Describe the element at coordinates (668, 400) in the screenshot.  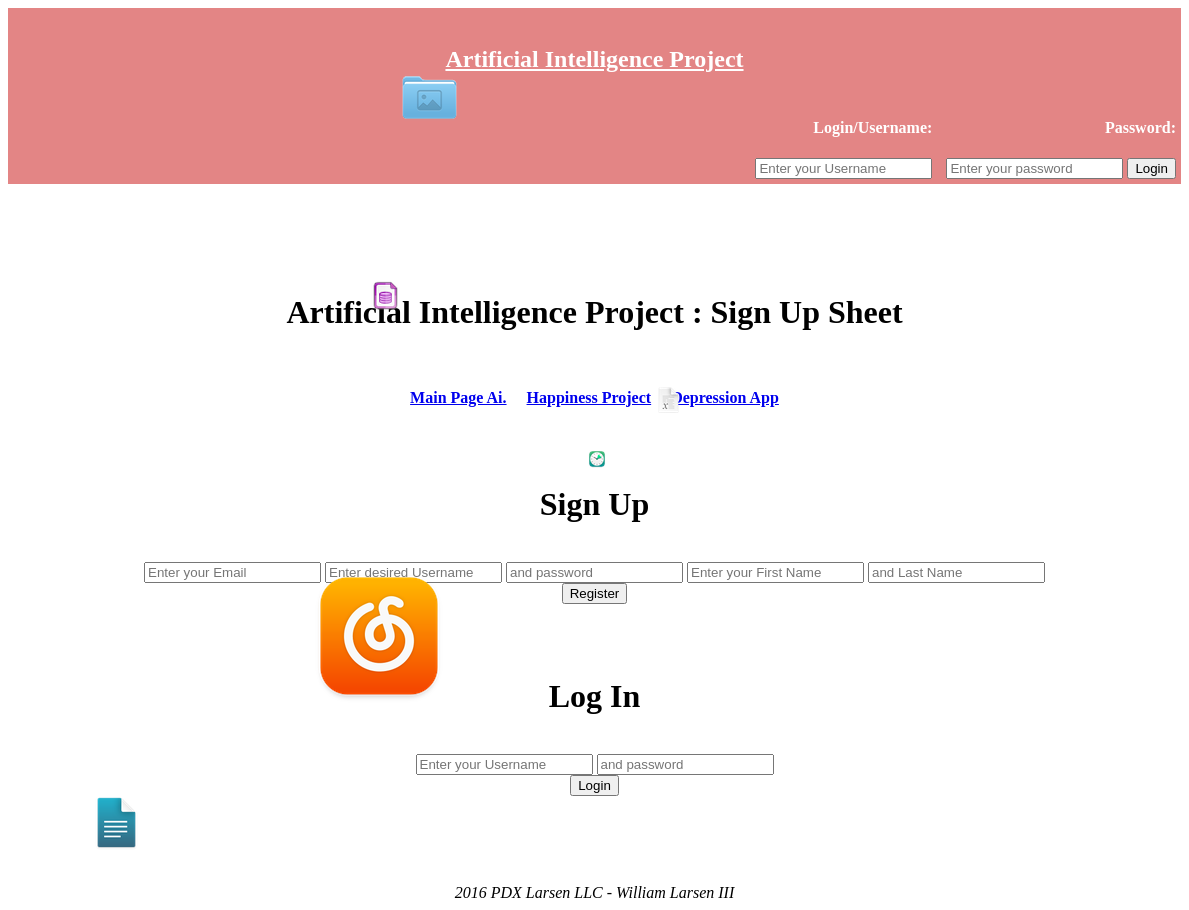
I see `xournal++ document file` at that location.